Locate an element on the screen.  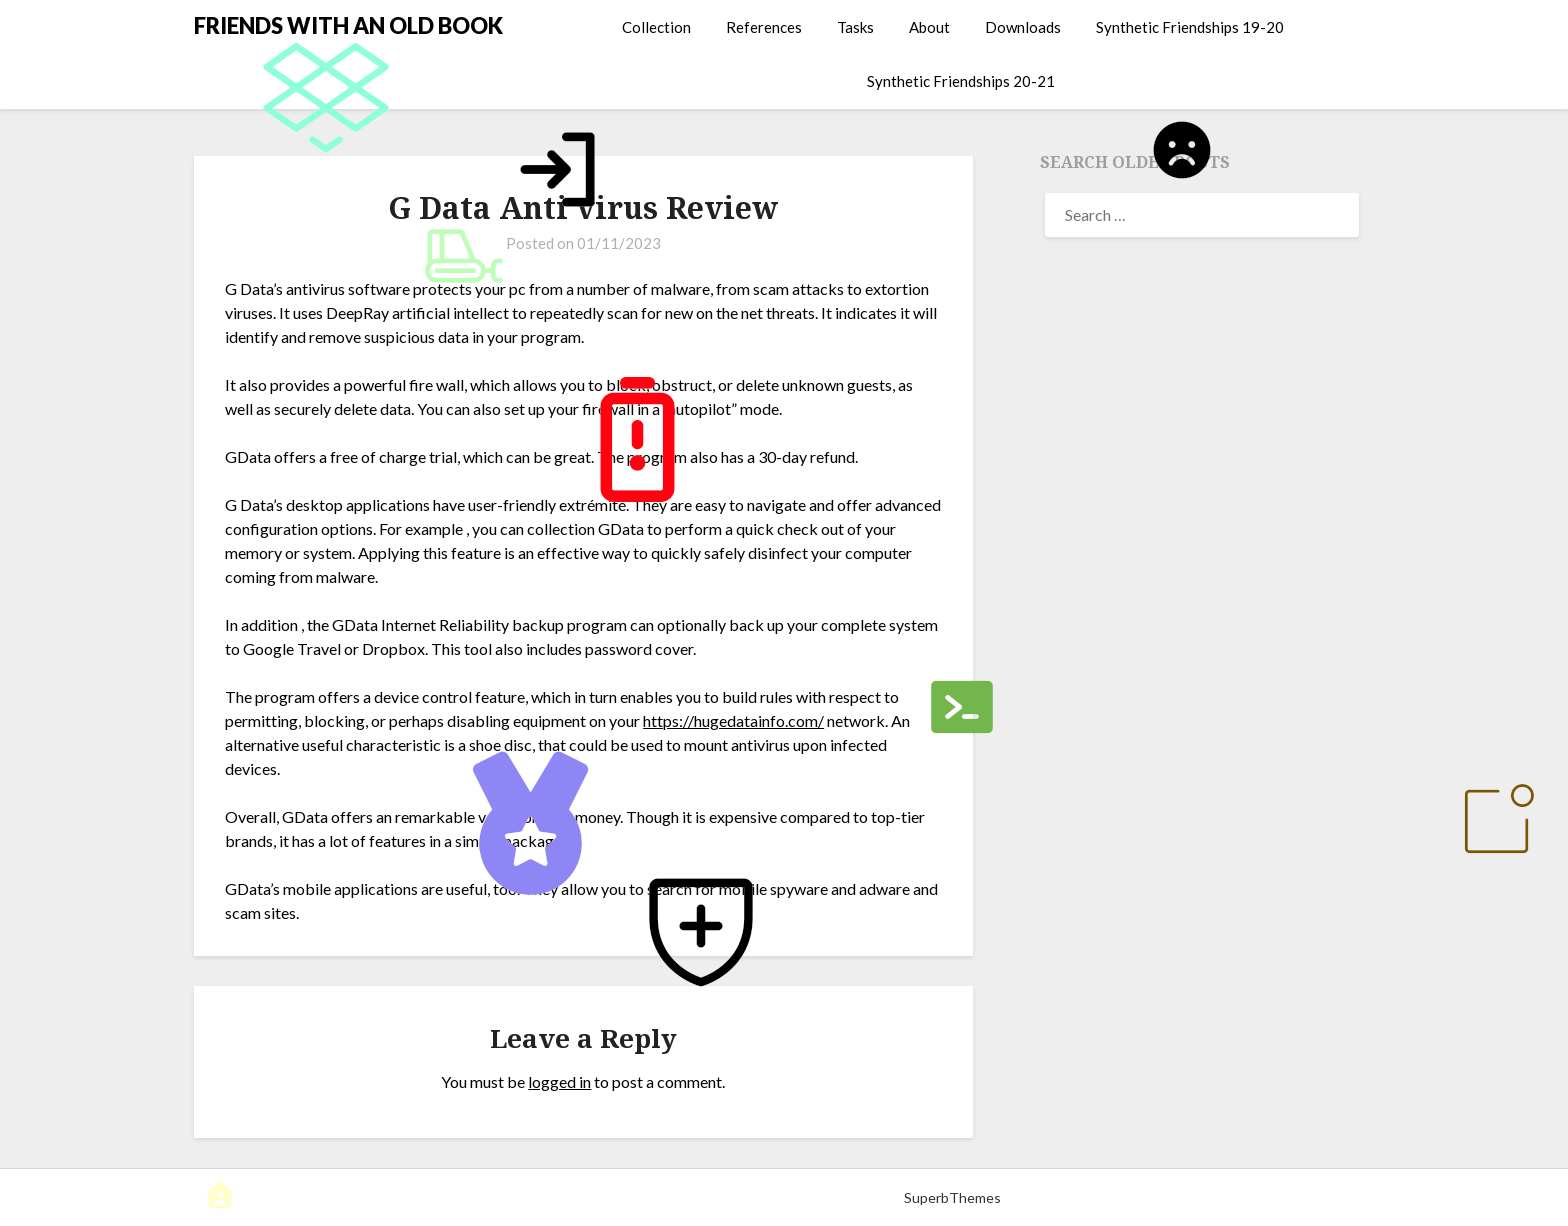
view achievements or awards is located at coordinates (530, 826).